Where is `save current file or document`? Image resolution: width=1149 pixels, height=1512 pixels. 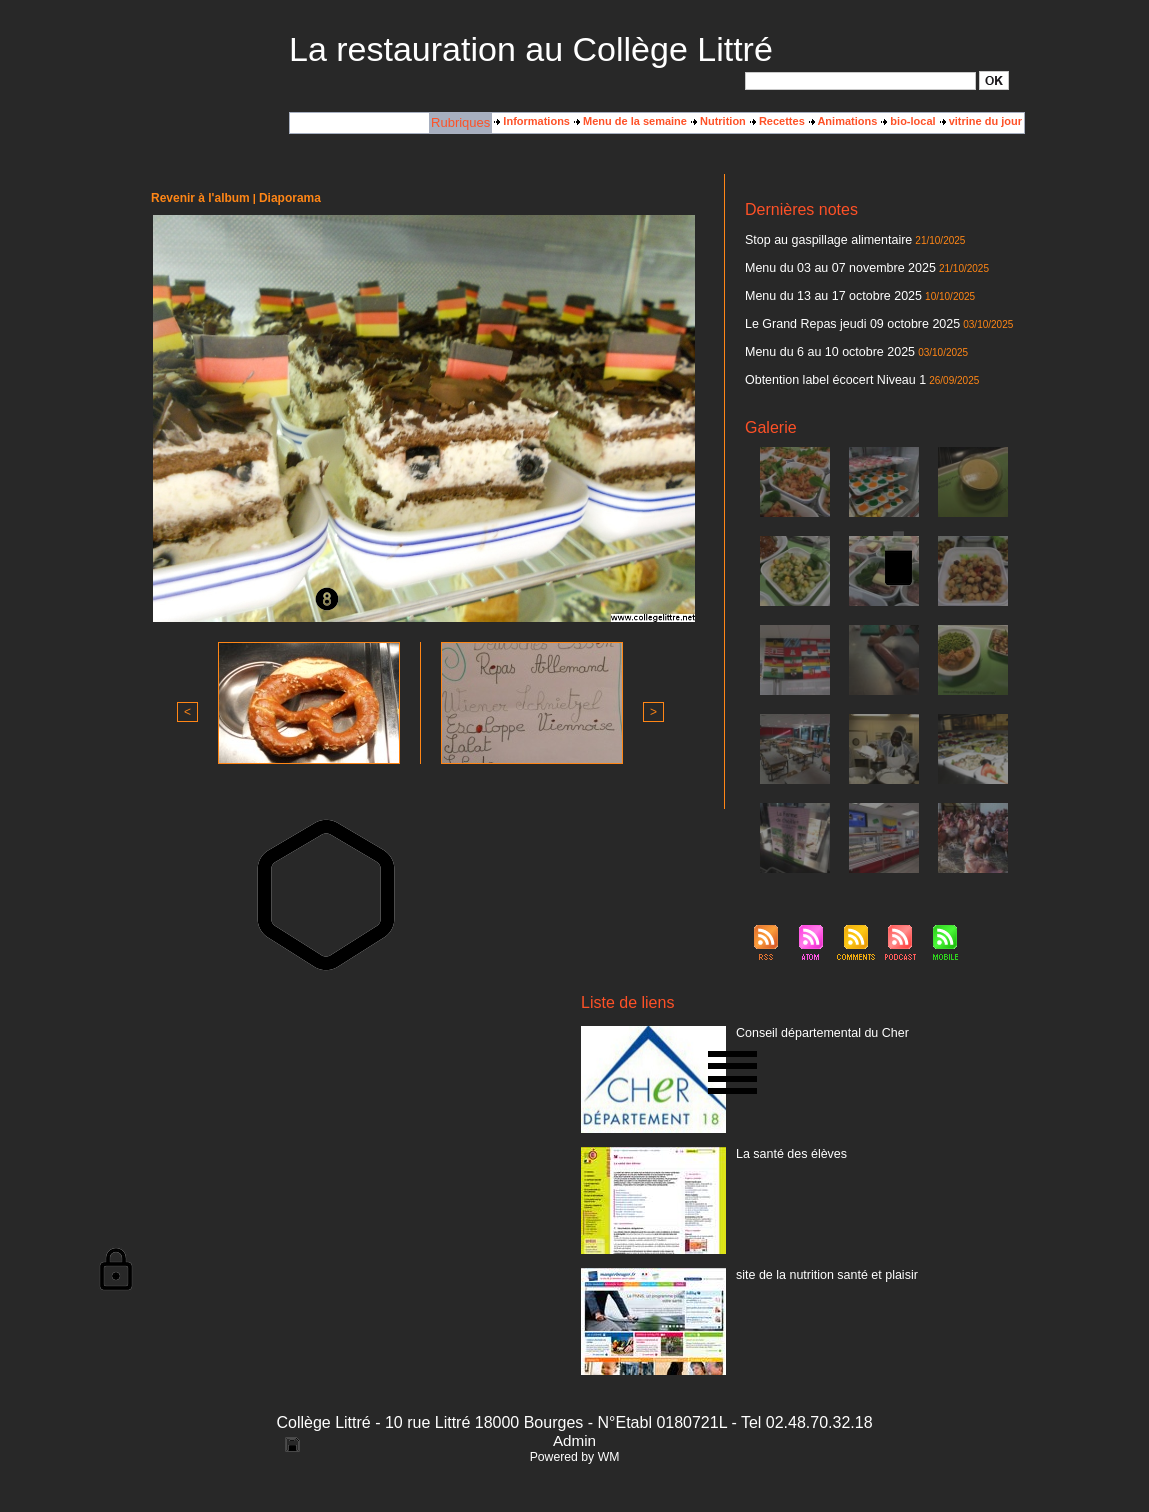
save current file or document is located at coordinates (292, 1444).